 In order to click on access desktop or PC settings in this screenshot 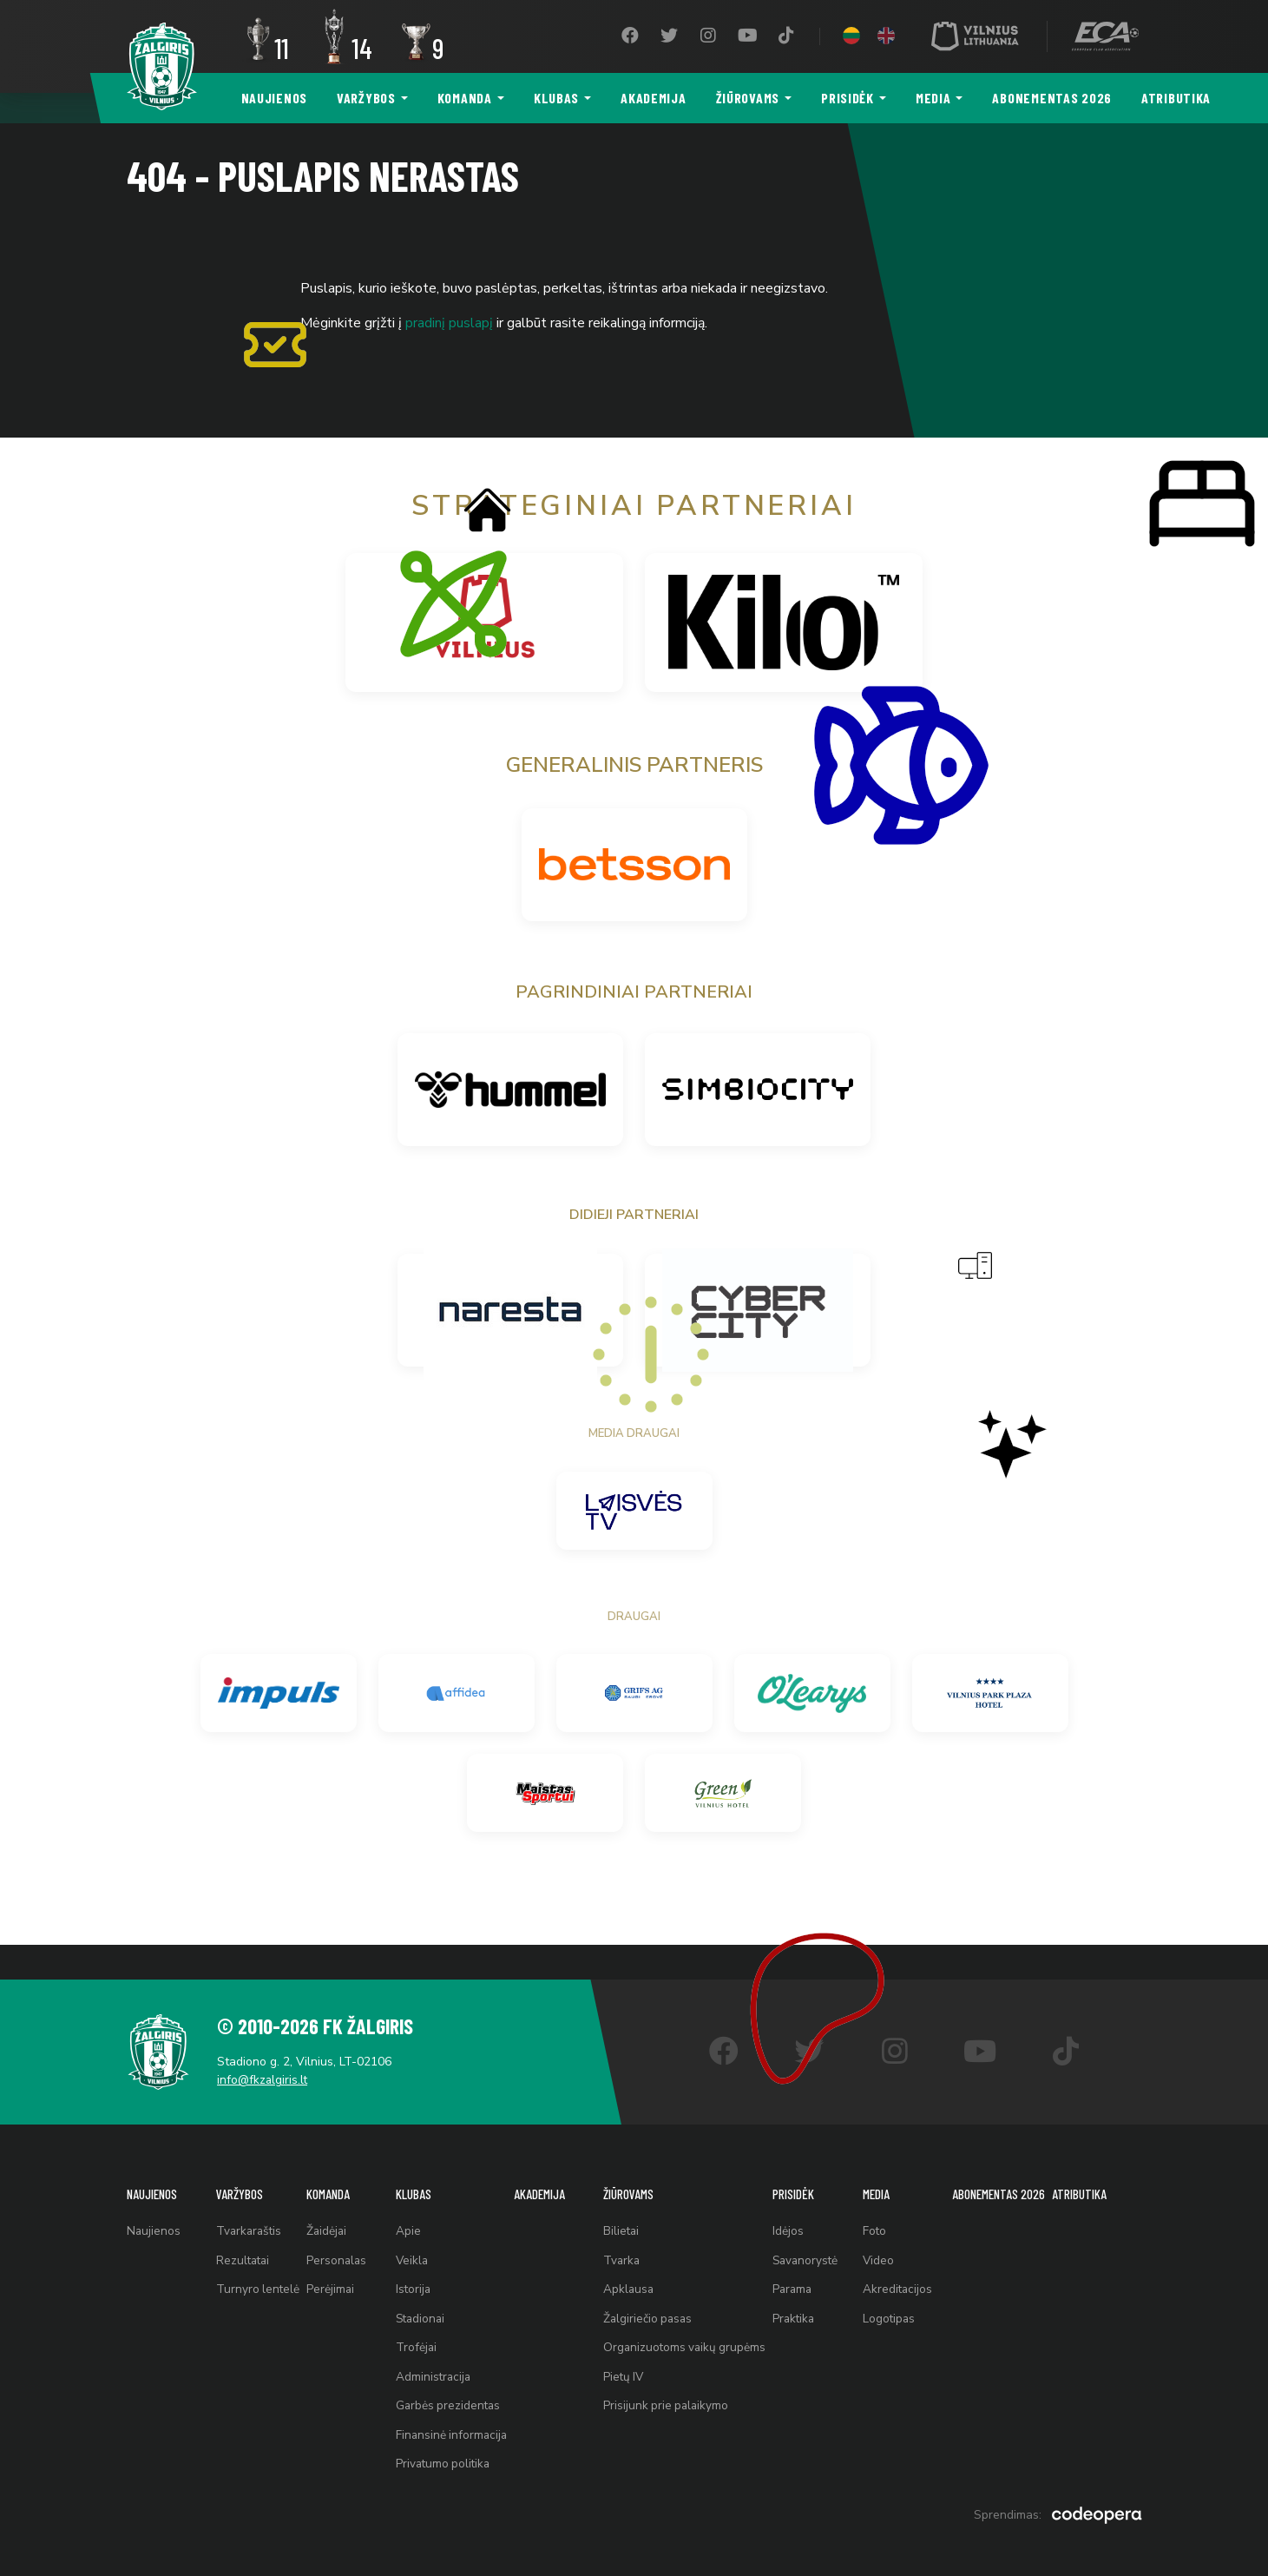, I will do `click(975, 1265)`.